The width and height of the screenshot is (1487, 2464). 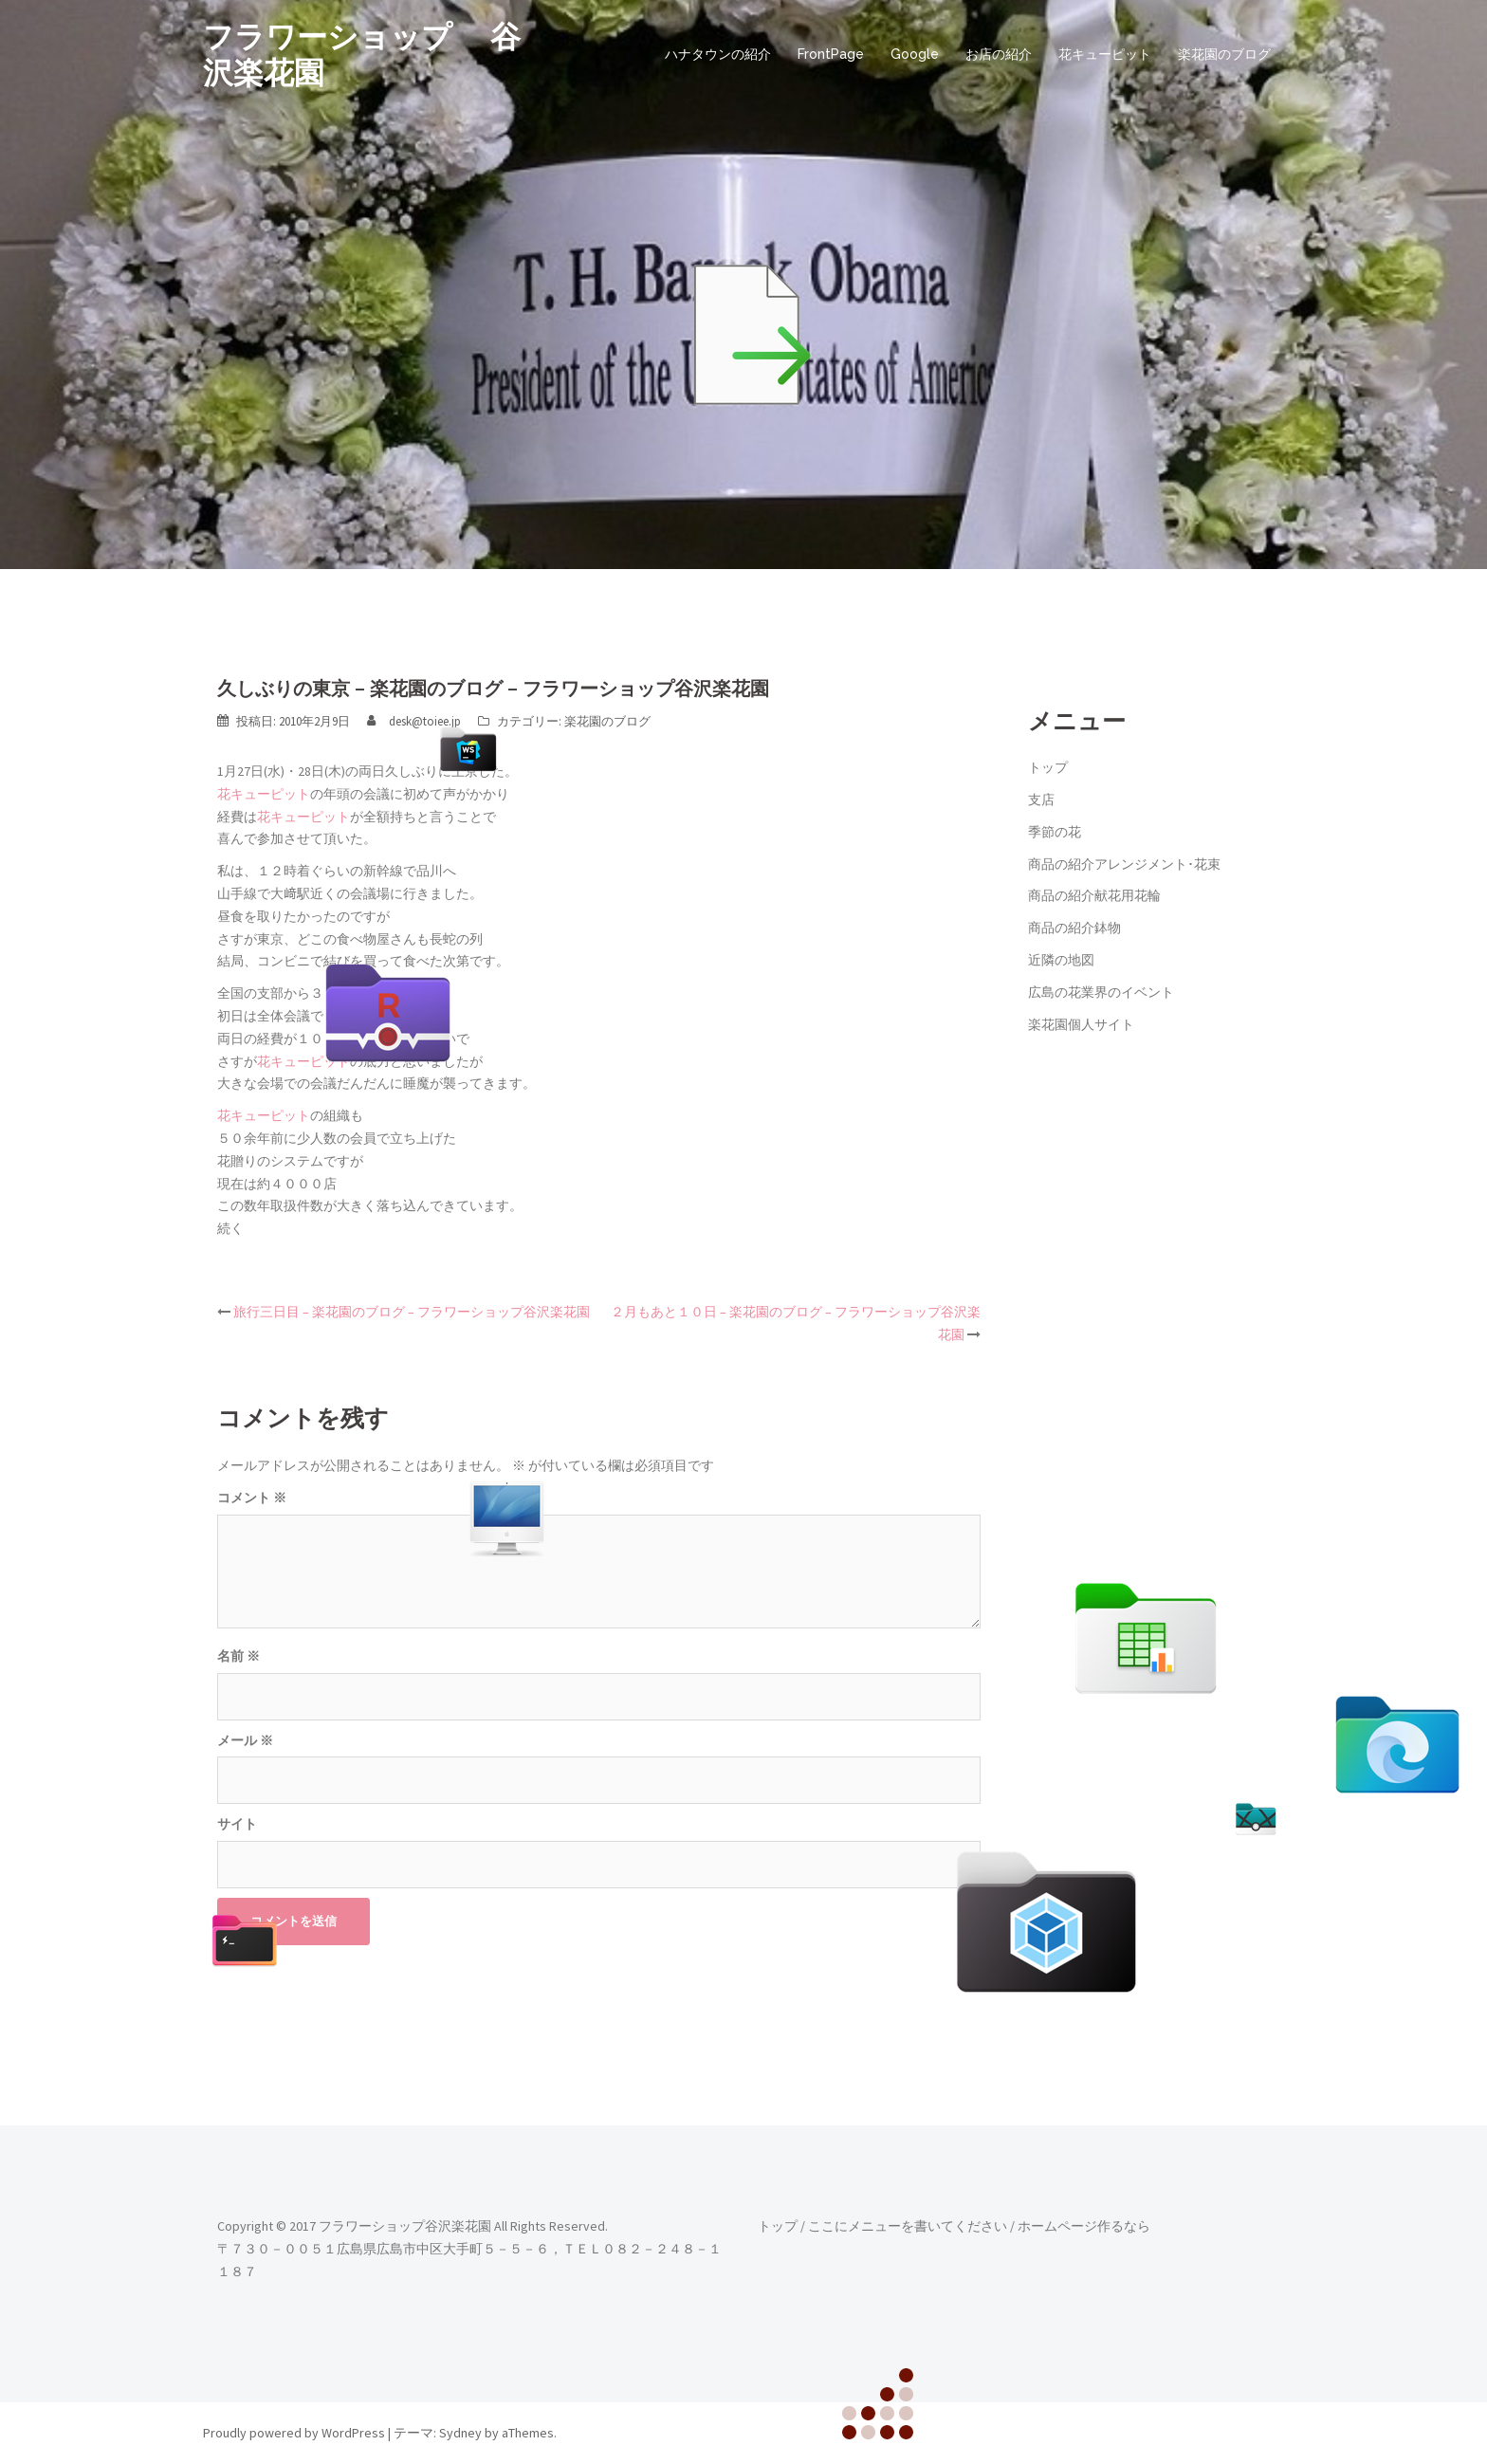 What do you see at coordinates (1397, 1748) in the screenshot?
I see `open folder containing Microsoft Edge browser files` at bounding box center [1397, 1748].